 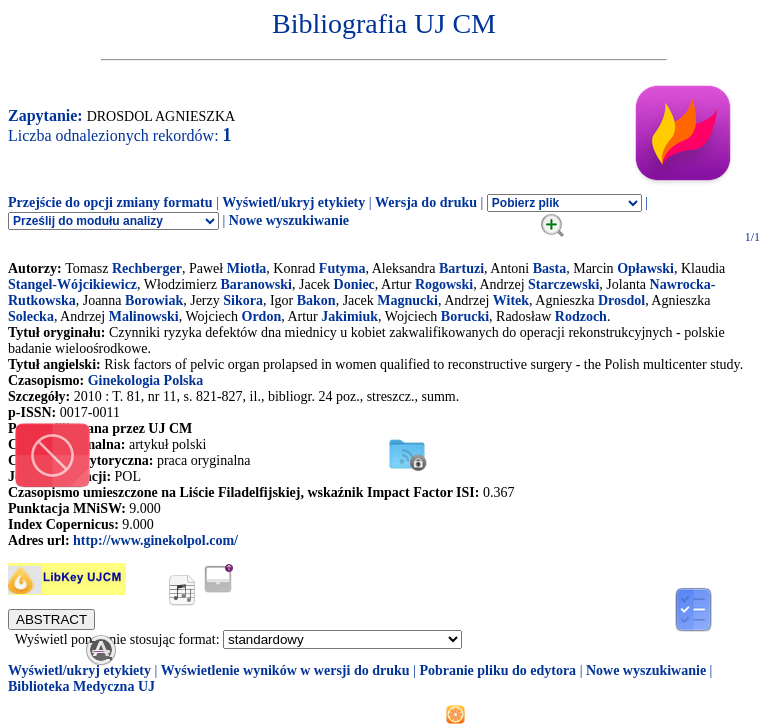 What do you see at coordinates (52, 452) in the screenshot?
I see `indicates a missing or unavailable image` at bounding box center [52, 452].